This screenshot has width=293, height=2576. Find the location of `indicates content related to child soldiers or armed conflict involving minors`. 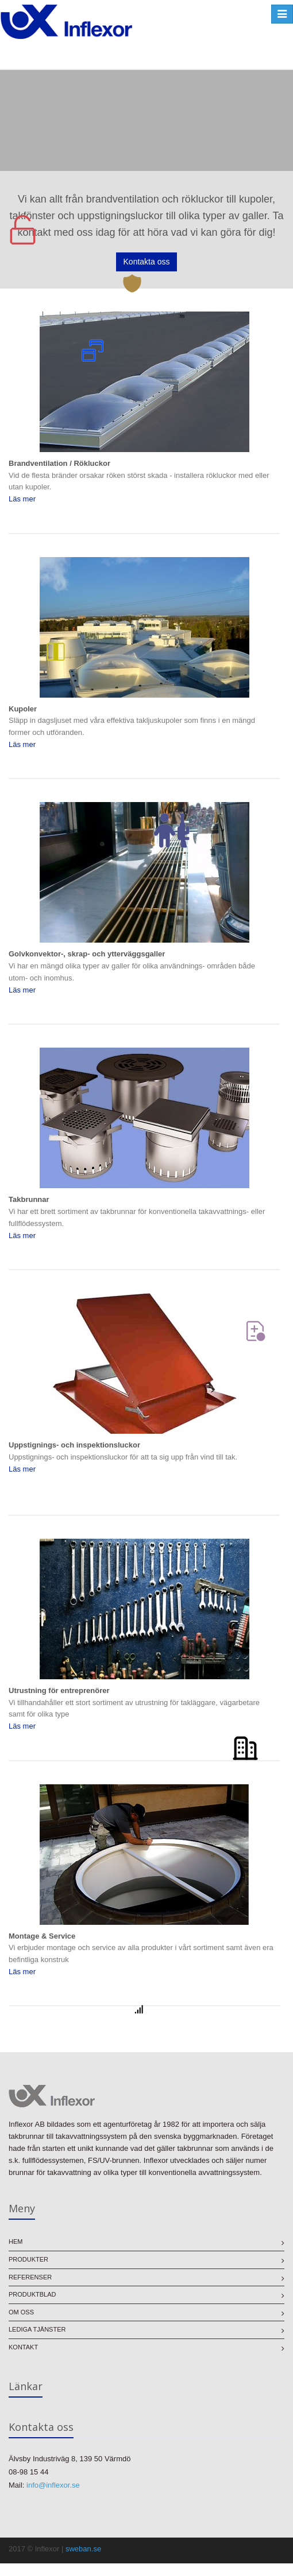

indicates content related to child soldiers or armed conflict involving minors is located at coordinates (172, 830).